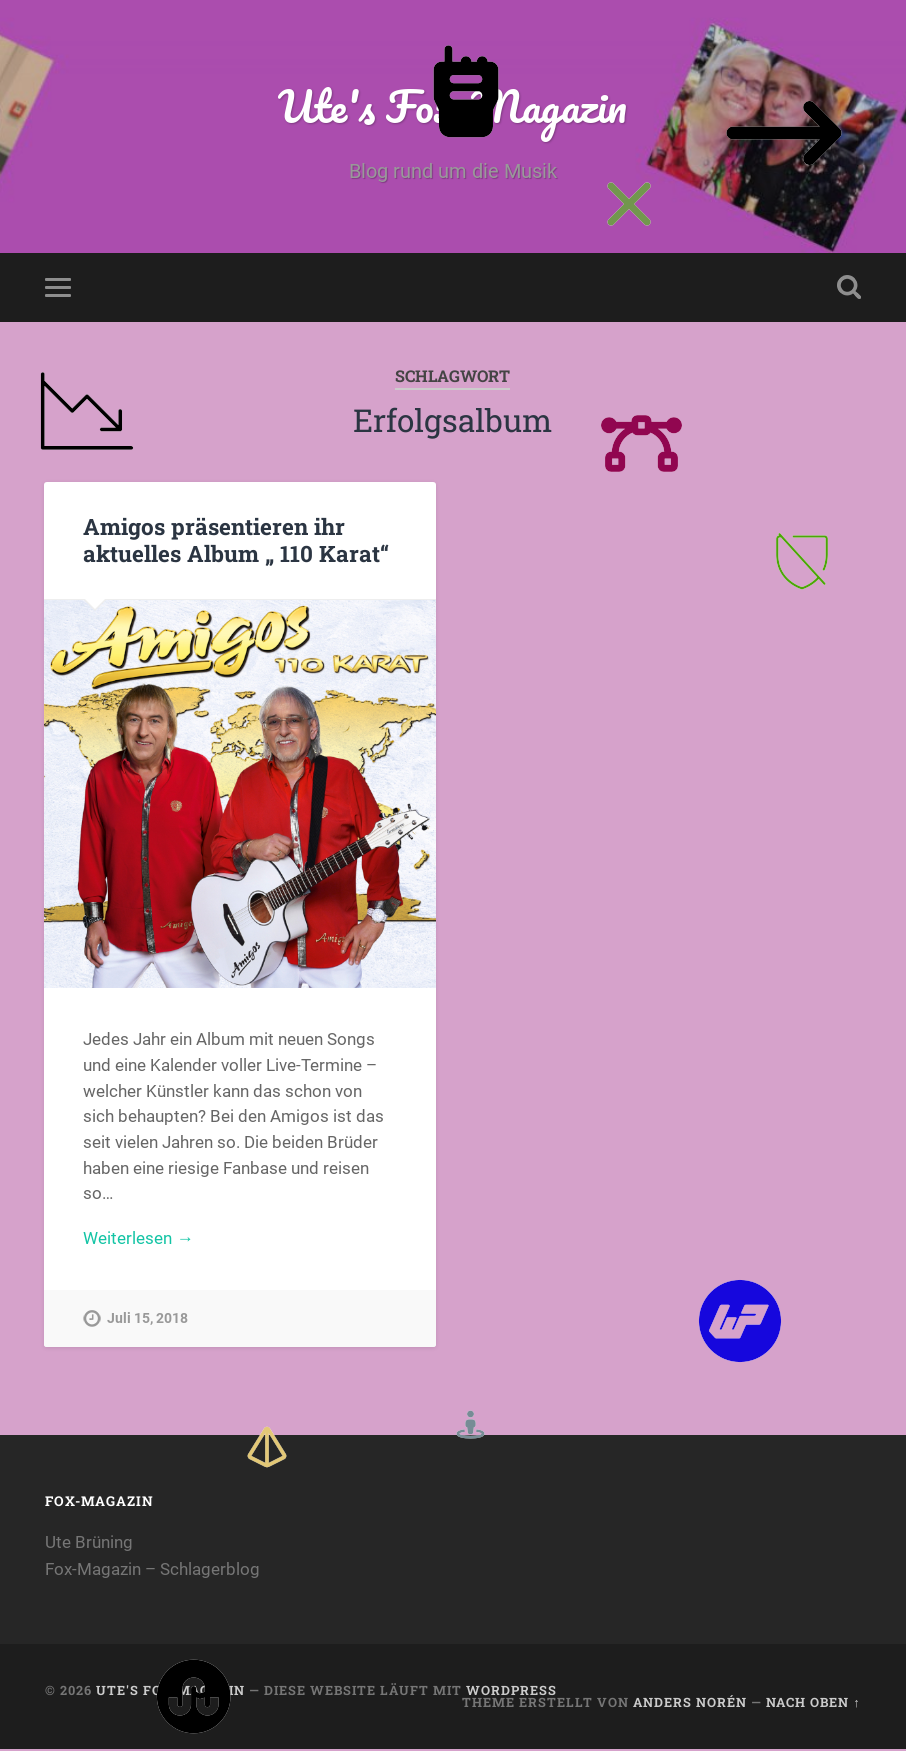  Describe the element at coordinates (629, 204) in the screenshot. I see `close or dismiss a dialog` at that location.